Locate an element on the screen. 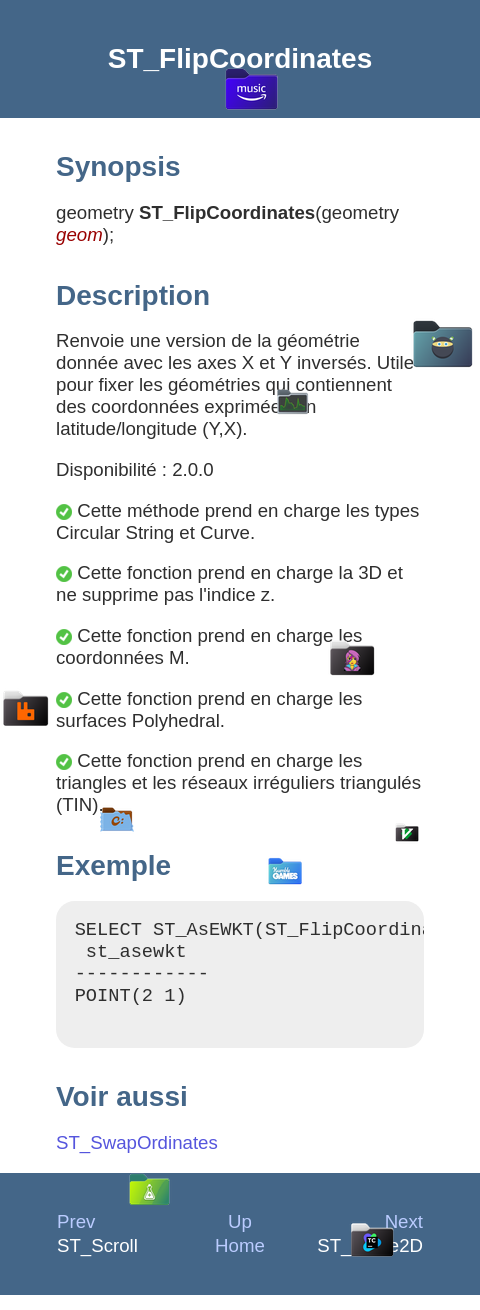 The image size is (480, 1310). folder for science or chemistry-related files is located at coordinates (149, 1190).